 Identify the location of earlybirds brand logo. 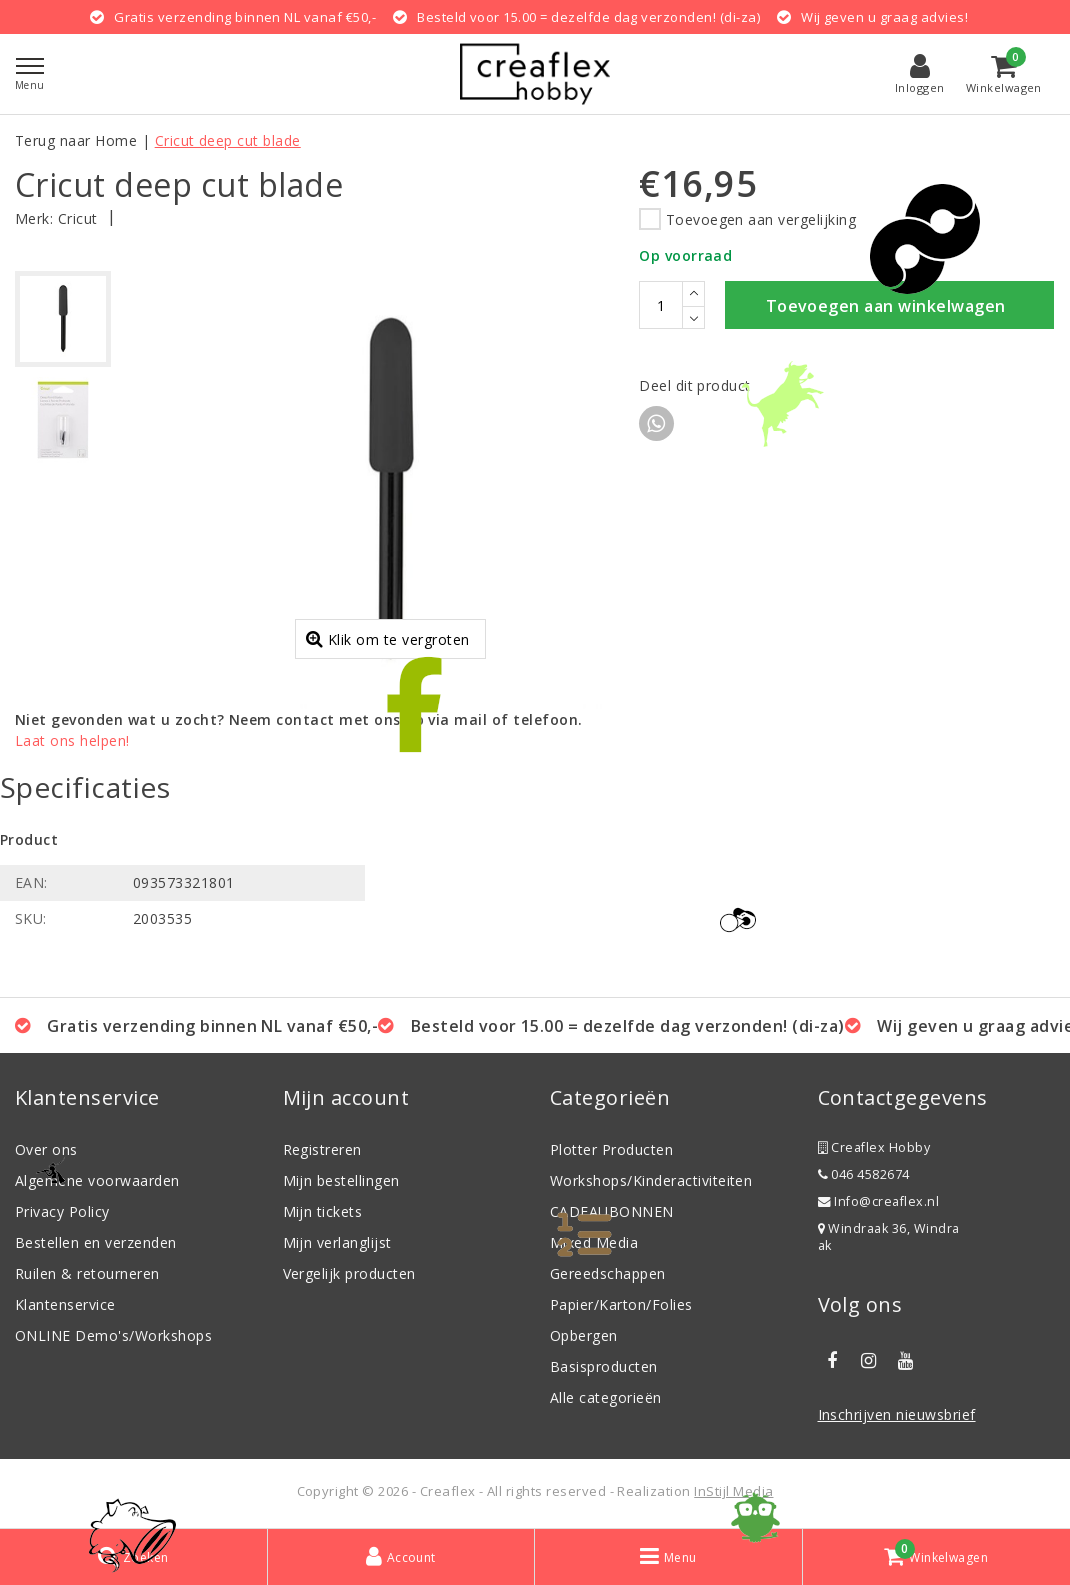
(755, 1517).